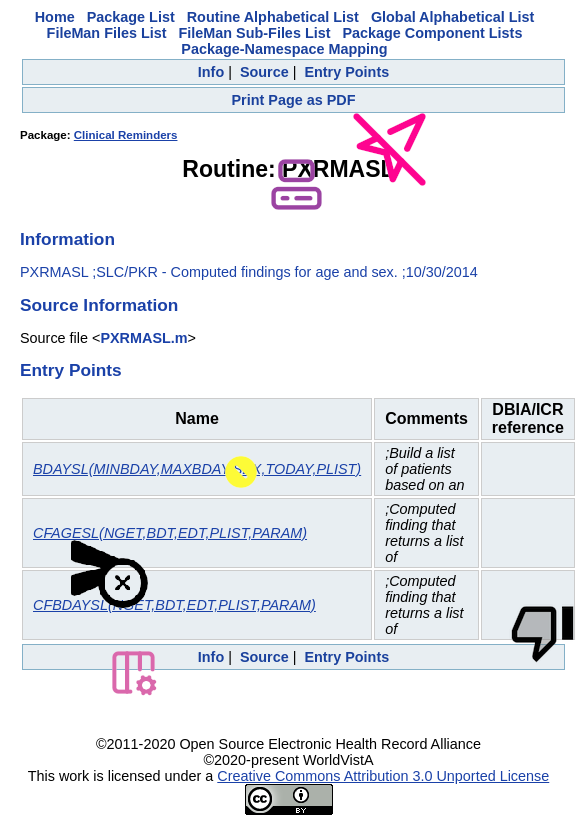 Image resolution: width=577 pixels, height=826 pixels. What do you see at coordinates (241, 472) in the screenshot?
I see `indicates a prohibited or forbidden action` at bounding box center [241, 472].